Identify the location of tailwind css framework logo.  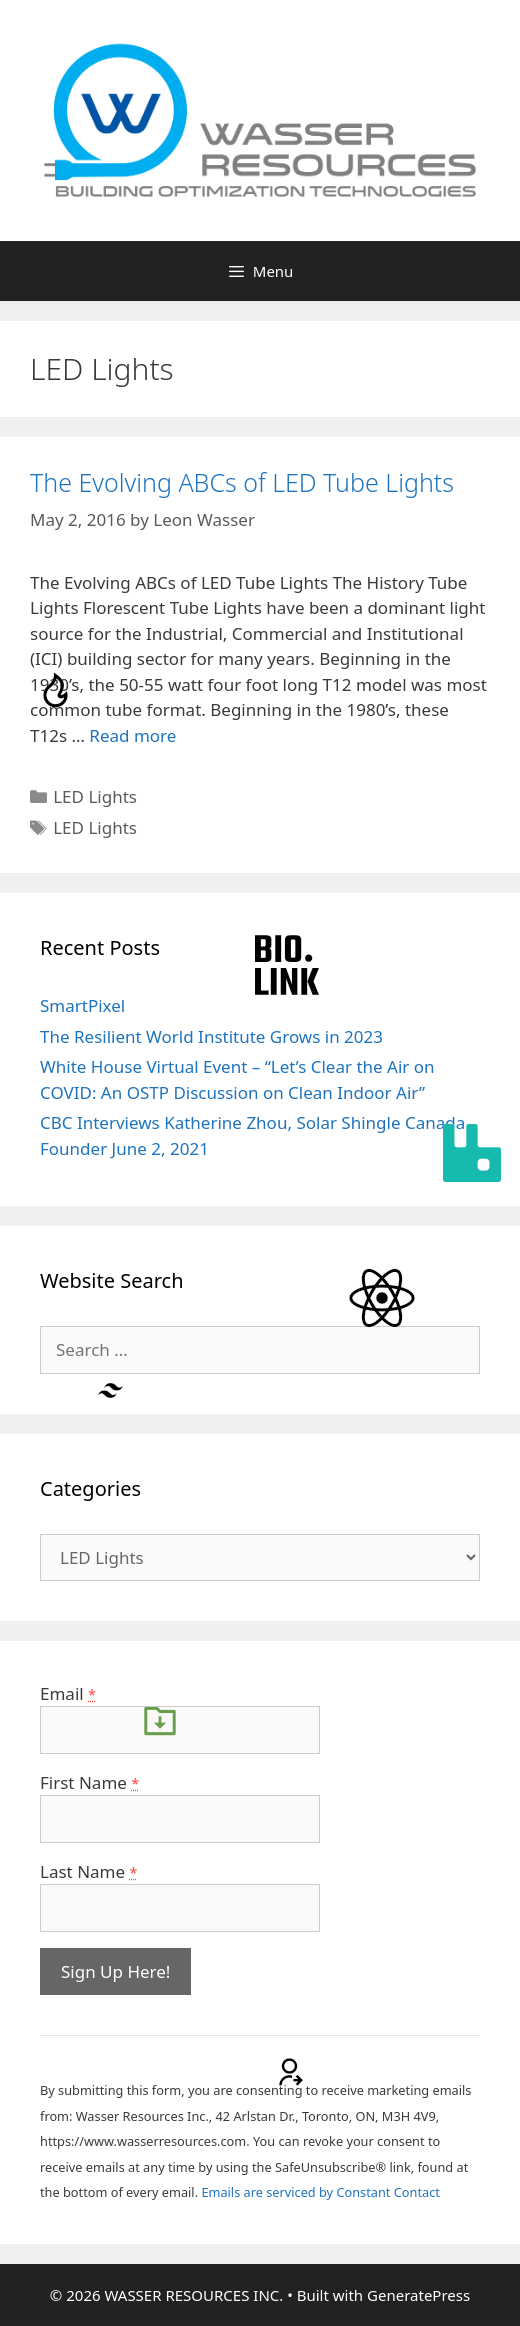
(110, 1390).